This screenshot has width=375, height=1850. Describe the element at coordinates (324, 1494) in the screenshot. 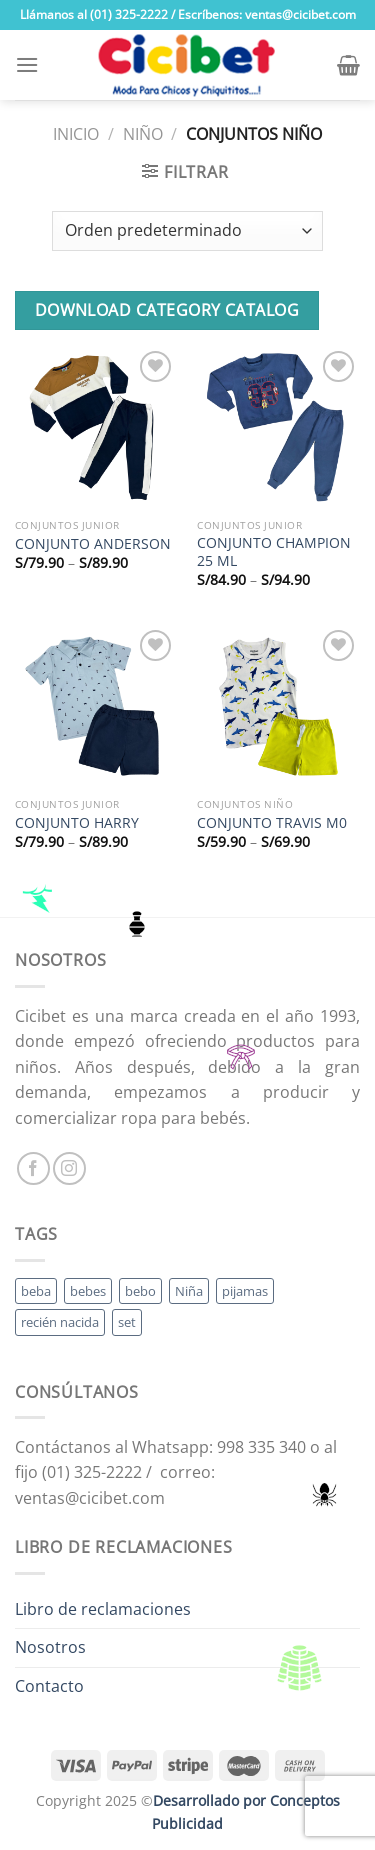

I see `indicates spider or arachnid enemy type in game` at that location.